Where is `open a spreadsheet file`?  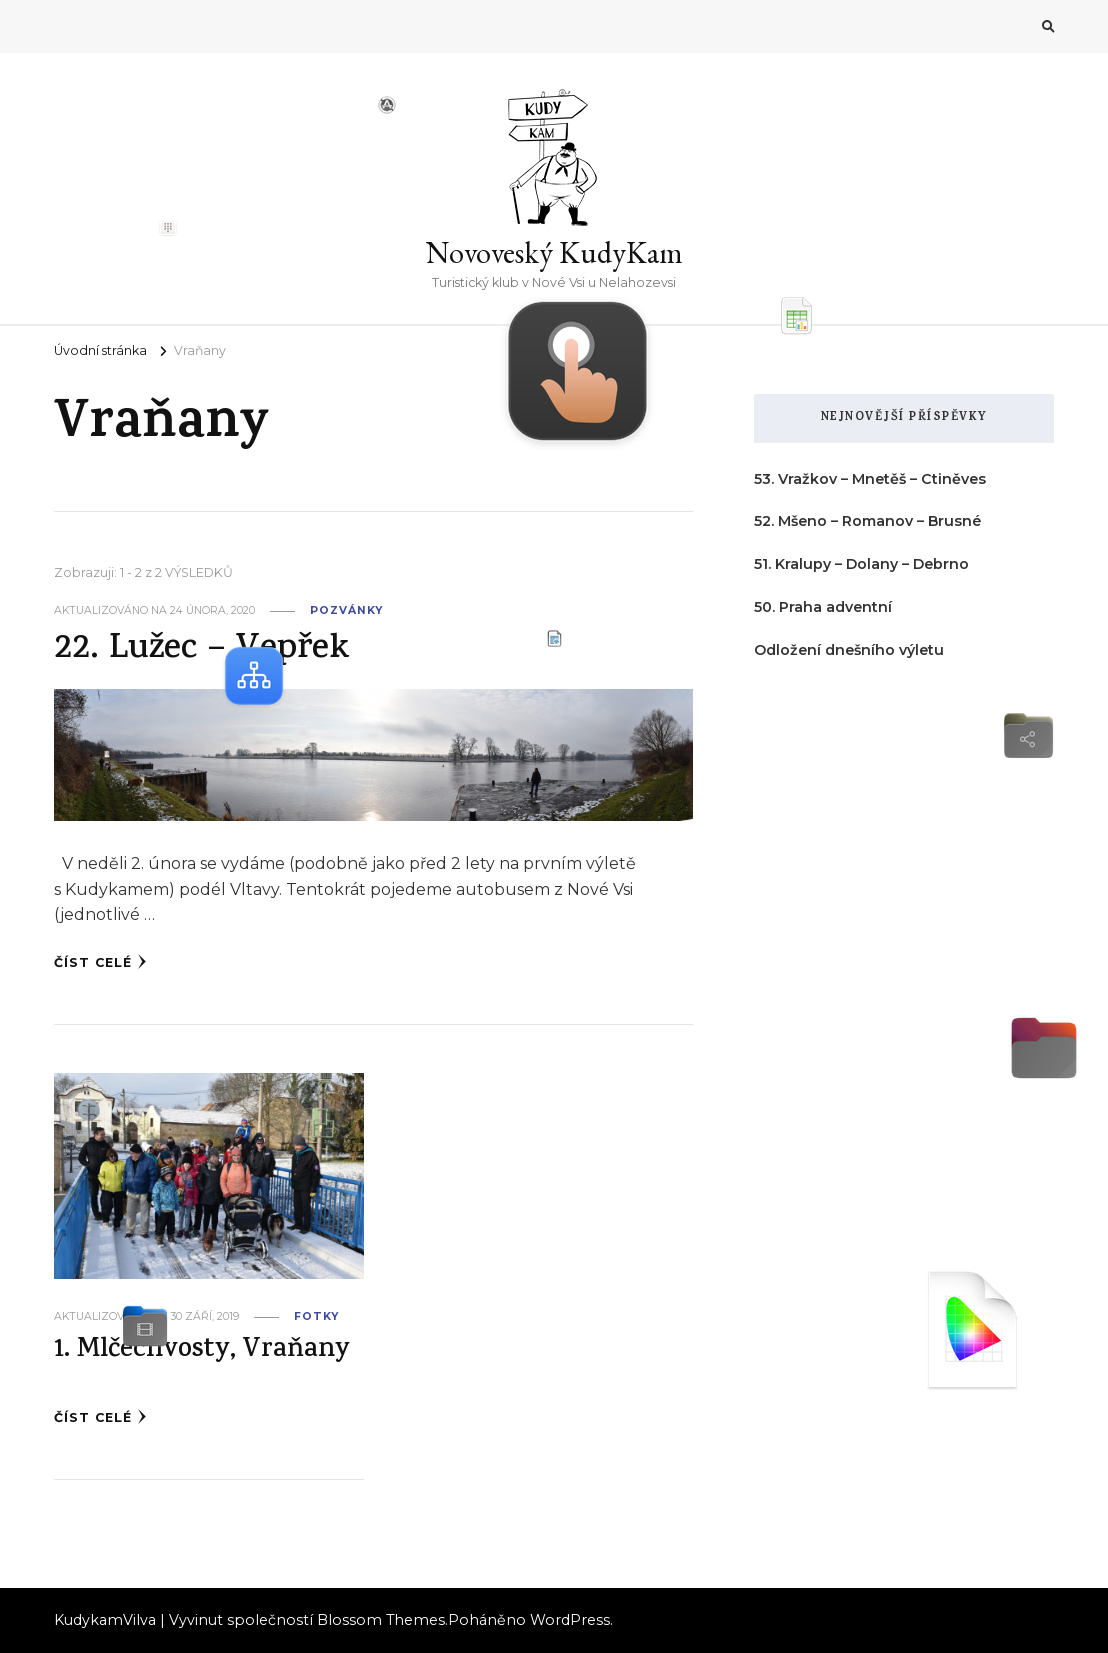
open a spreadsheet file is located at coordinates (796, 315).